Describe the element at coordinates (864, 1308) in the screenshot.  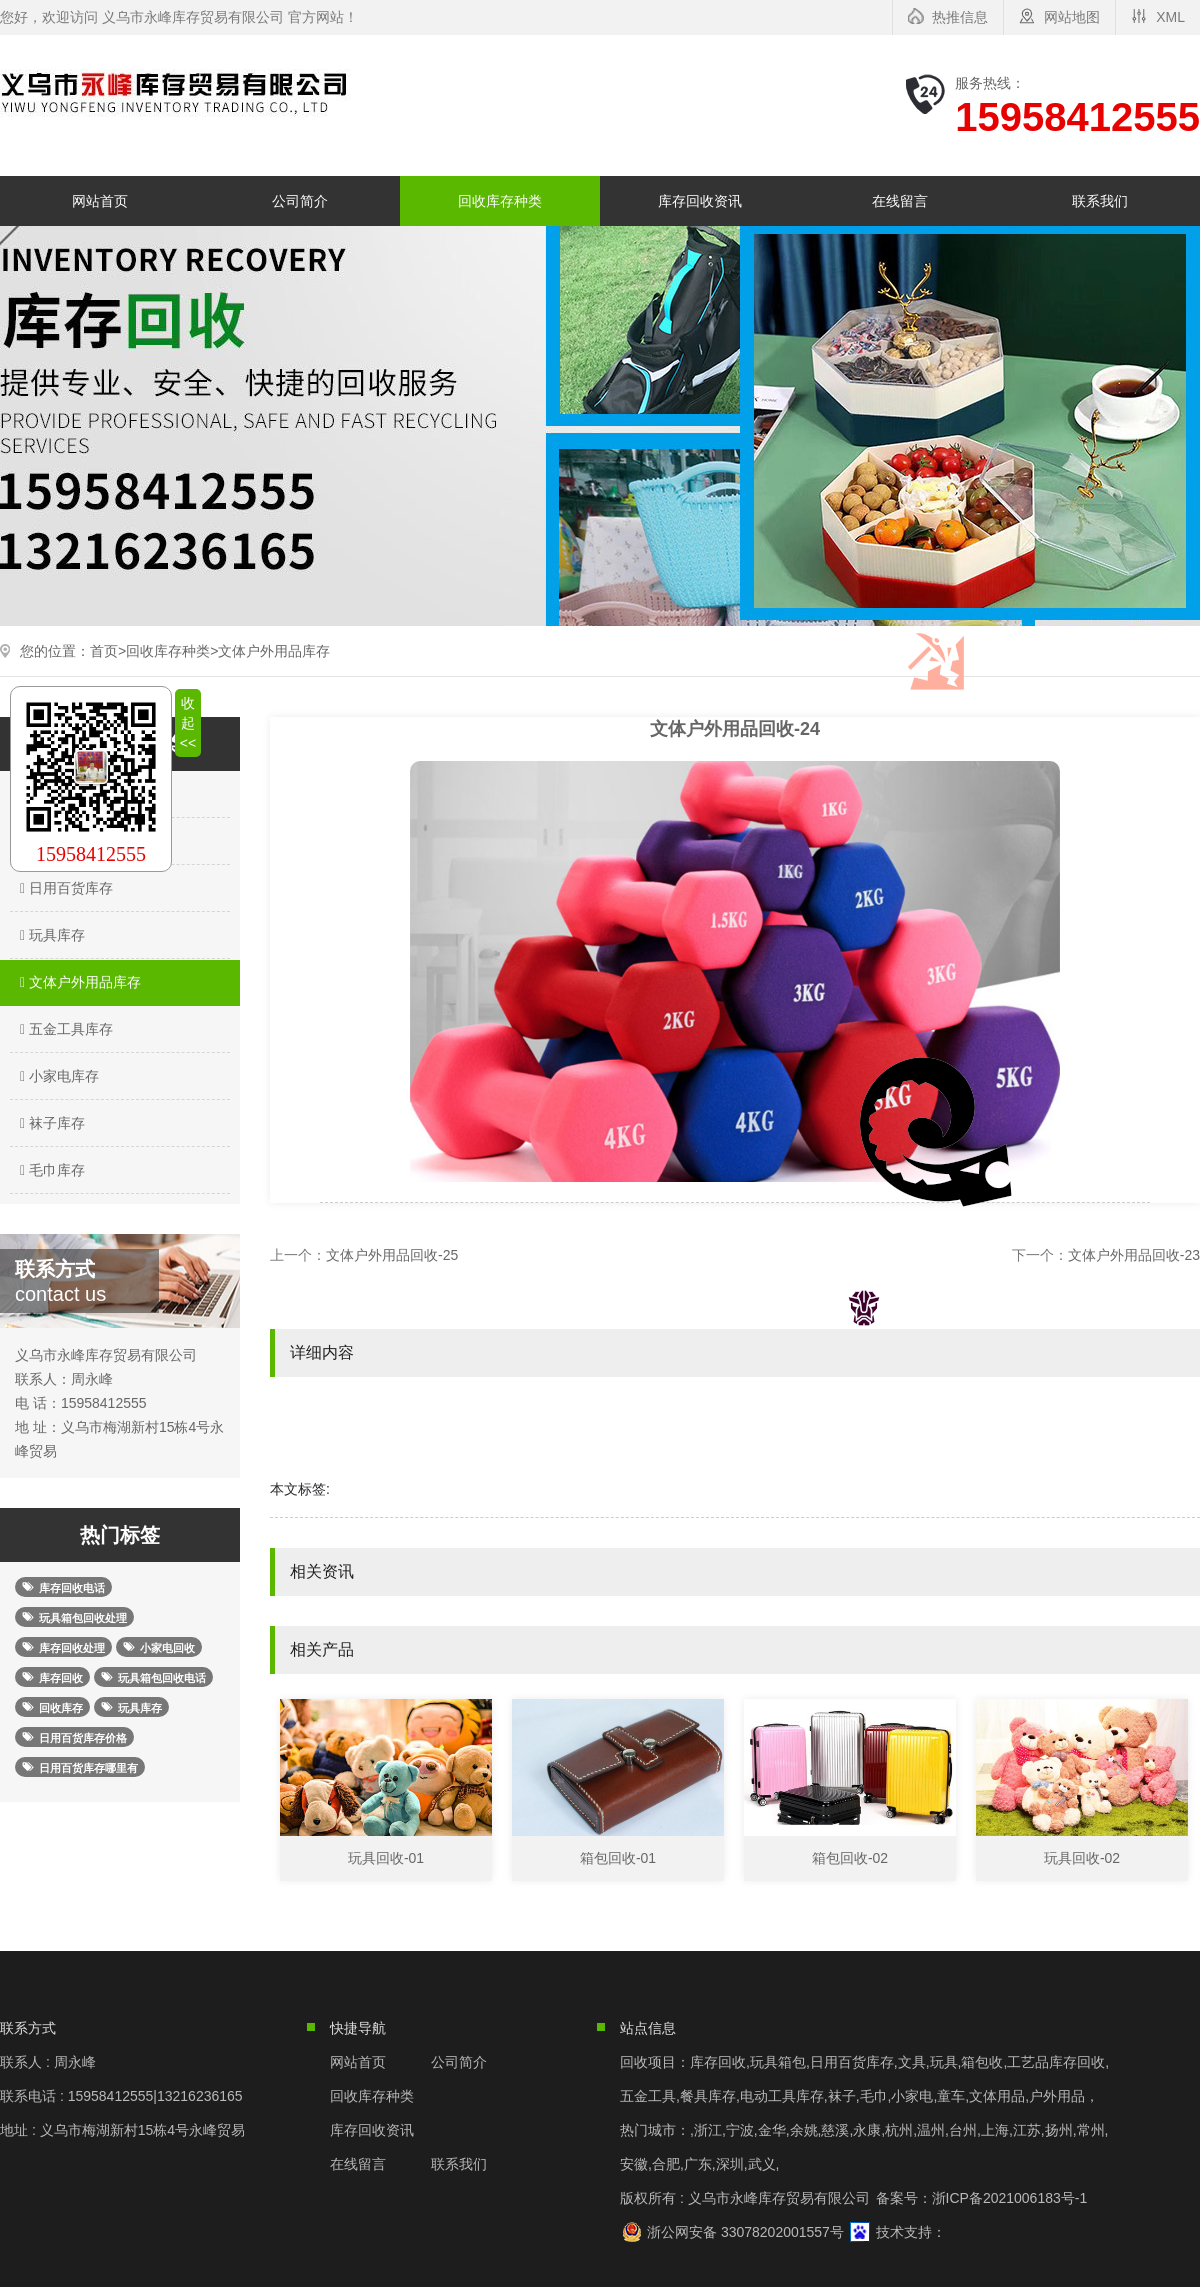
I see `select mech or robot character` at that location.